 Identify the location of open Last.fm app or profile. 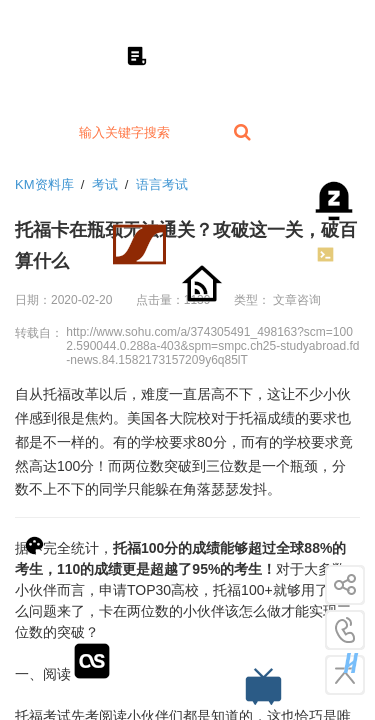
(92, 661).